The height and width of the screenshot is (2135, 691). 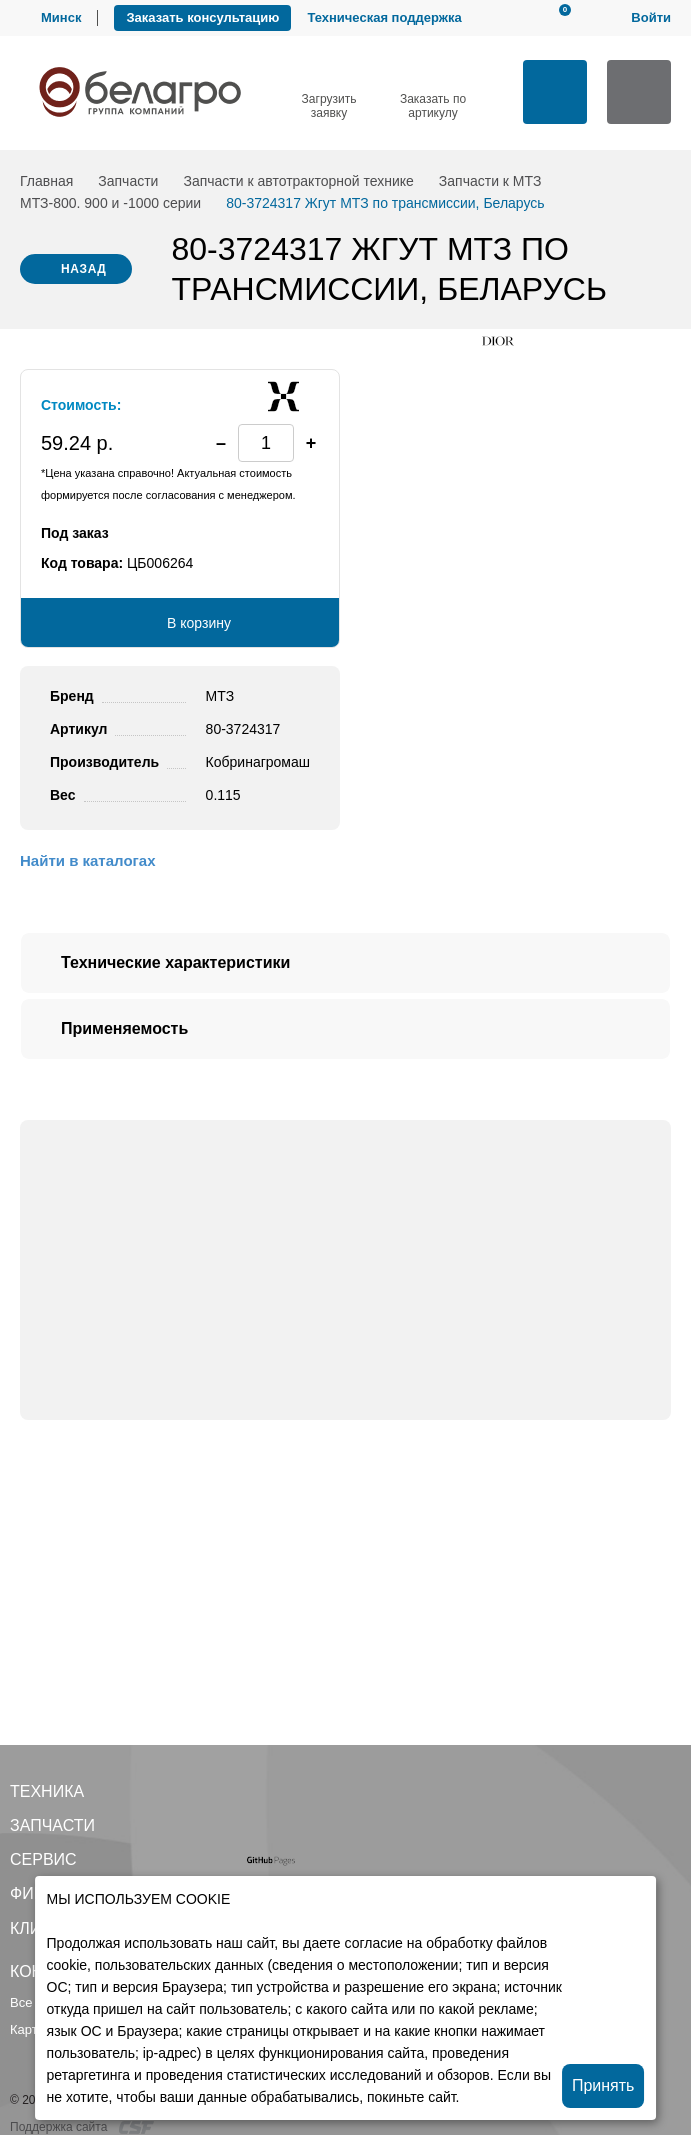 I want to click on visit the Dior official website, so click(x=498, y=341).